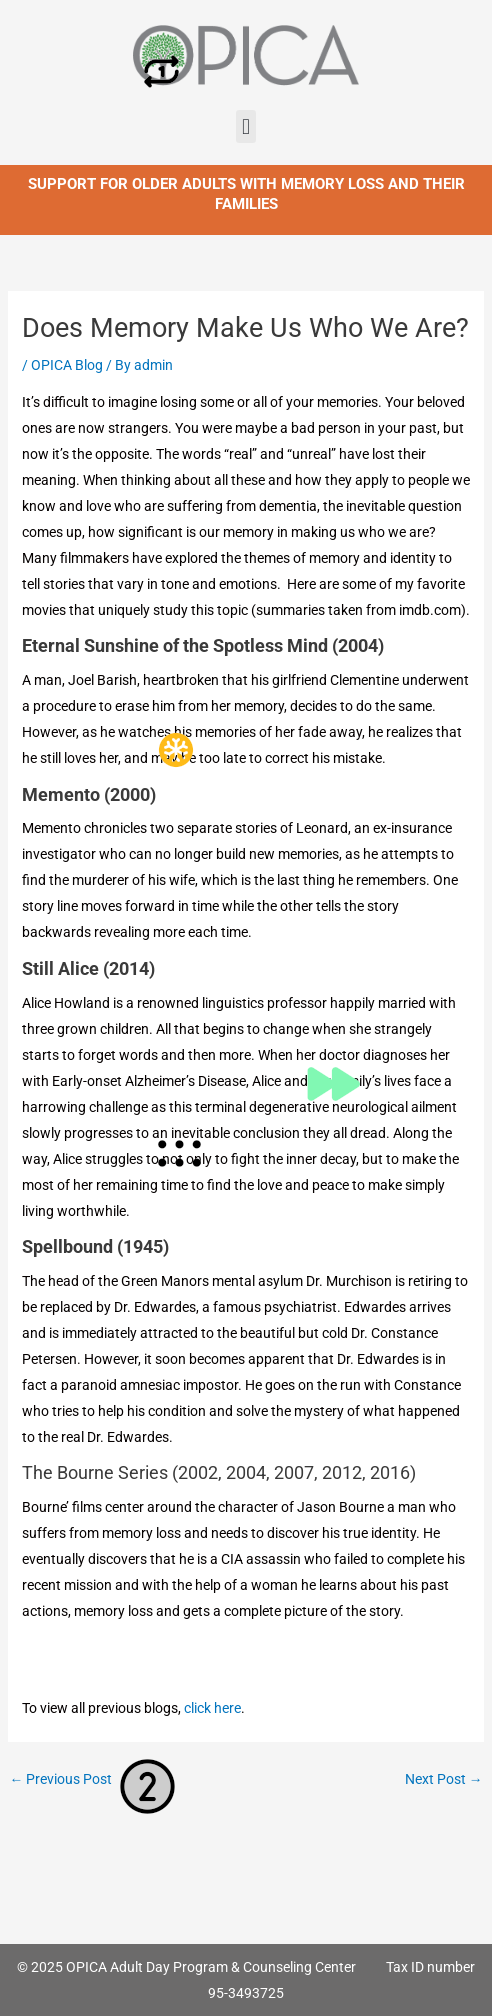  What do you see at coordinates (330, 1084) in the screenshot?
I see `skip forward in media playback` at bounding box center [330, 1084].